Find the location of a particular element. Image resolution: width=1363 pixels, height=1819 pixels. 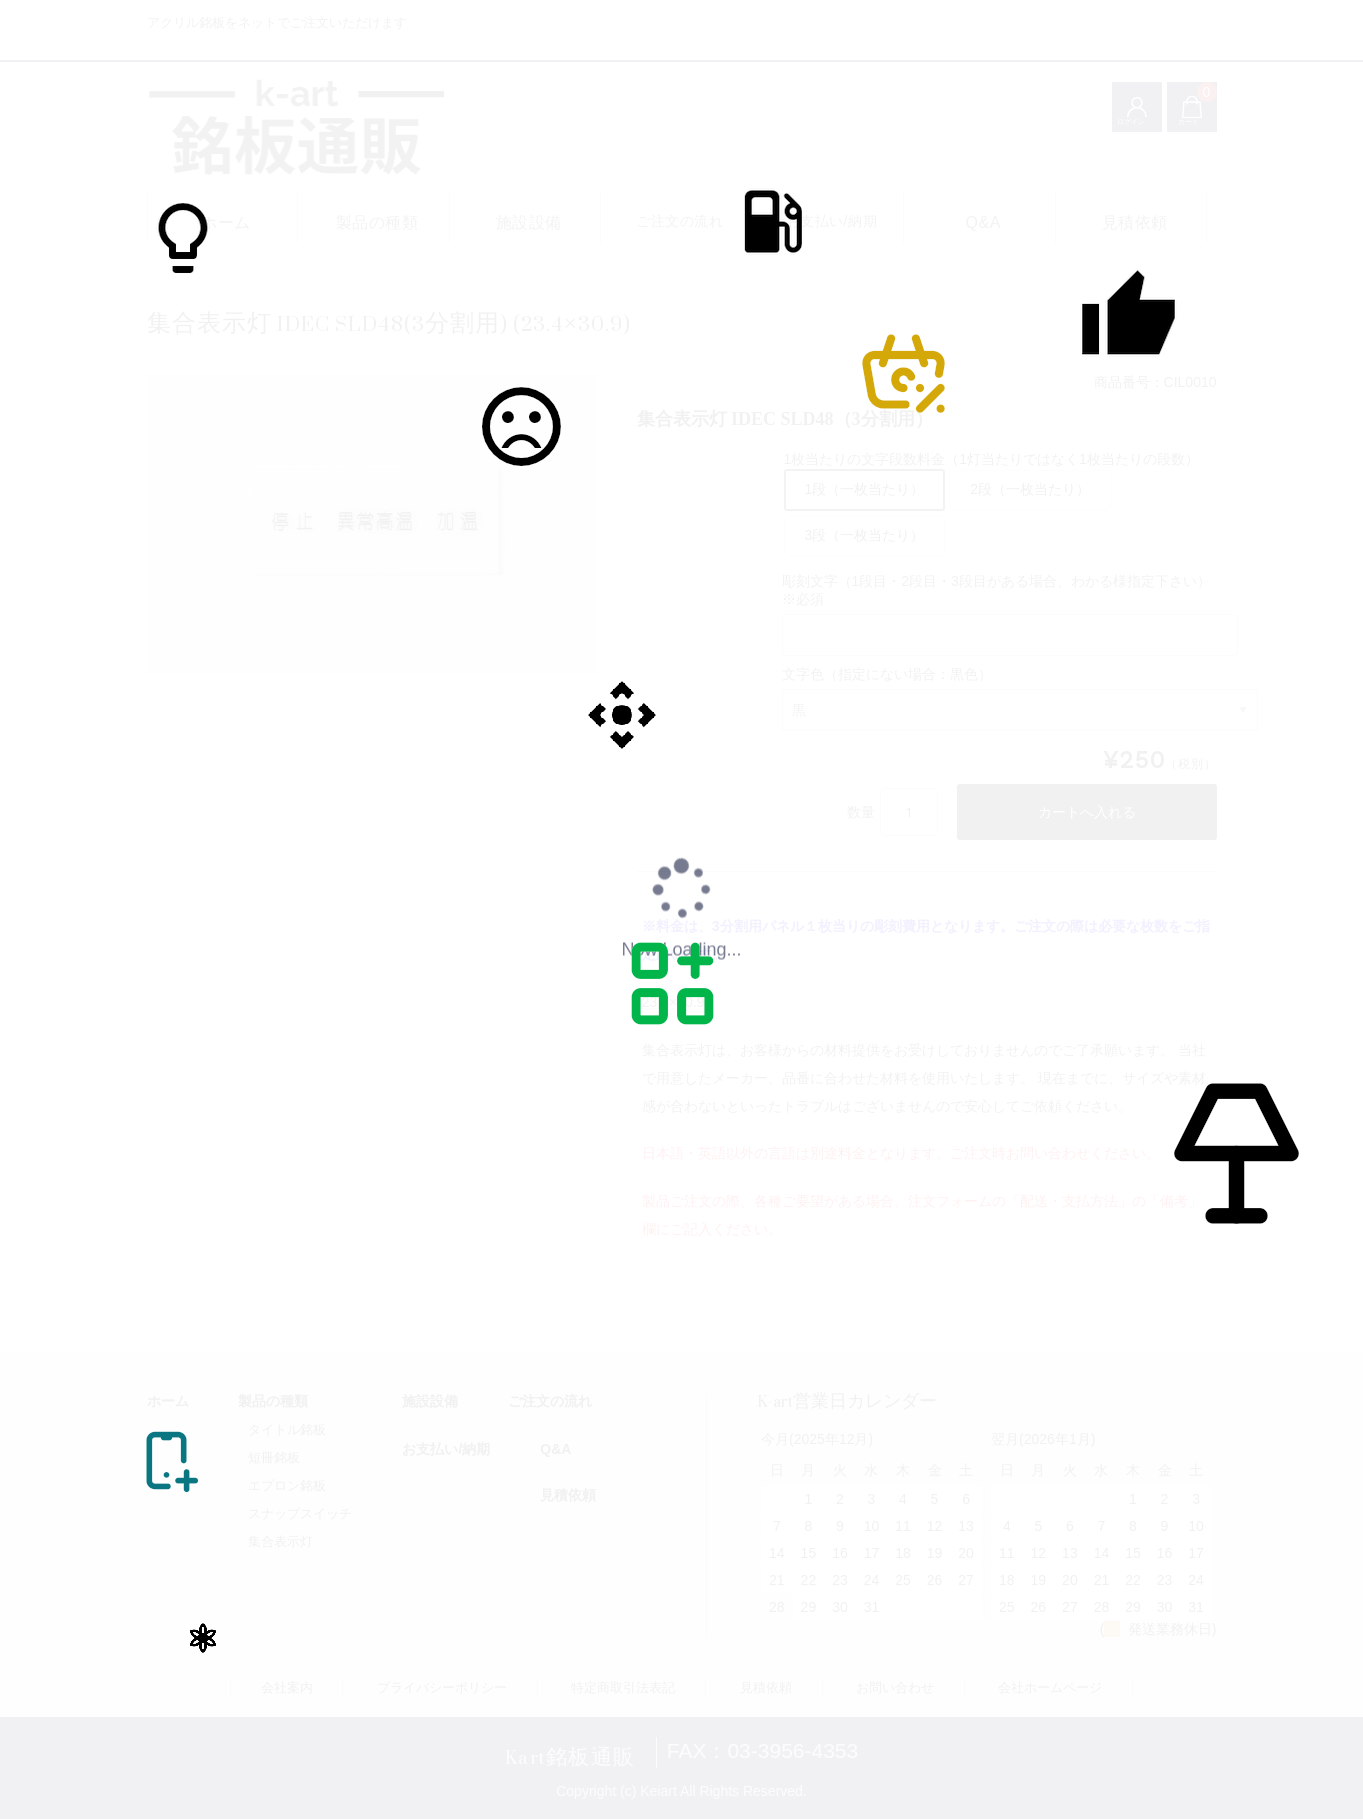

add a new mobile device is located at coordinates (166, 1460).